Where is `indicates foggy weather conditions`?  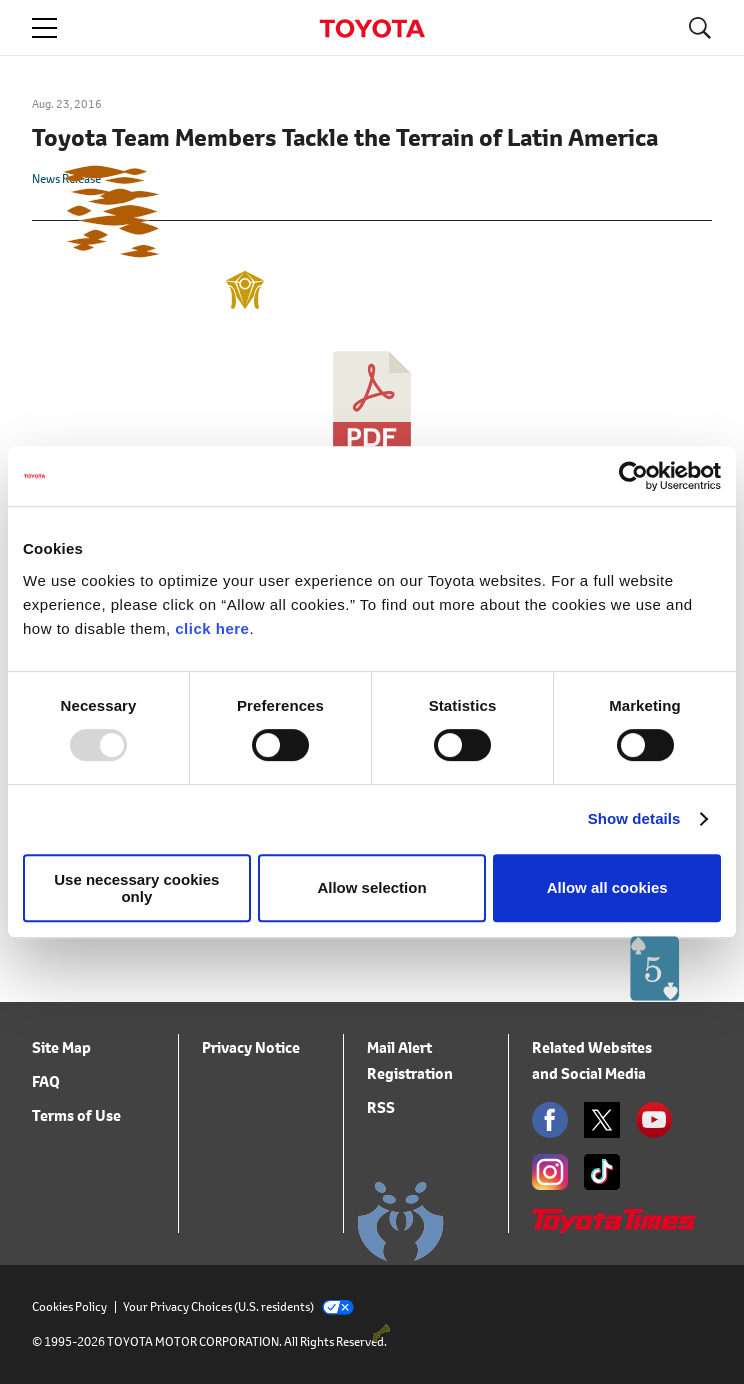
indicates foggy weather conditions is located at coordinates (111, 211).